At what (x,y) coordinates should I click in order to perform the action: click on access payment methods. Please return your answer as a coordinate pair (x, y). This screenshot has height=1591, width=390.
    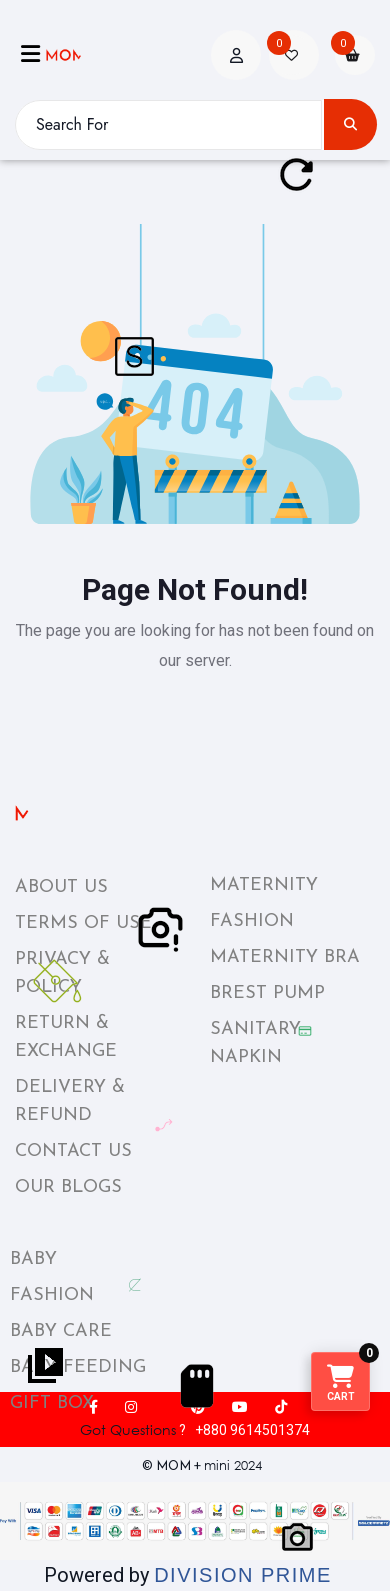
    Looking at the image, I should click on (305, 1031).